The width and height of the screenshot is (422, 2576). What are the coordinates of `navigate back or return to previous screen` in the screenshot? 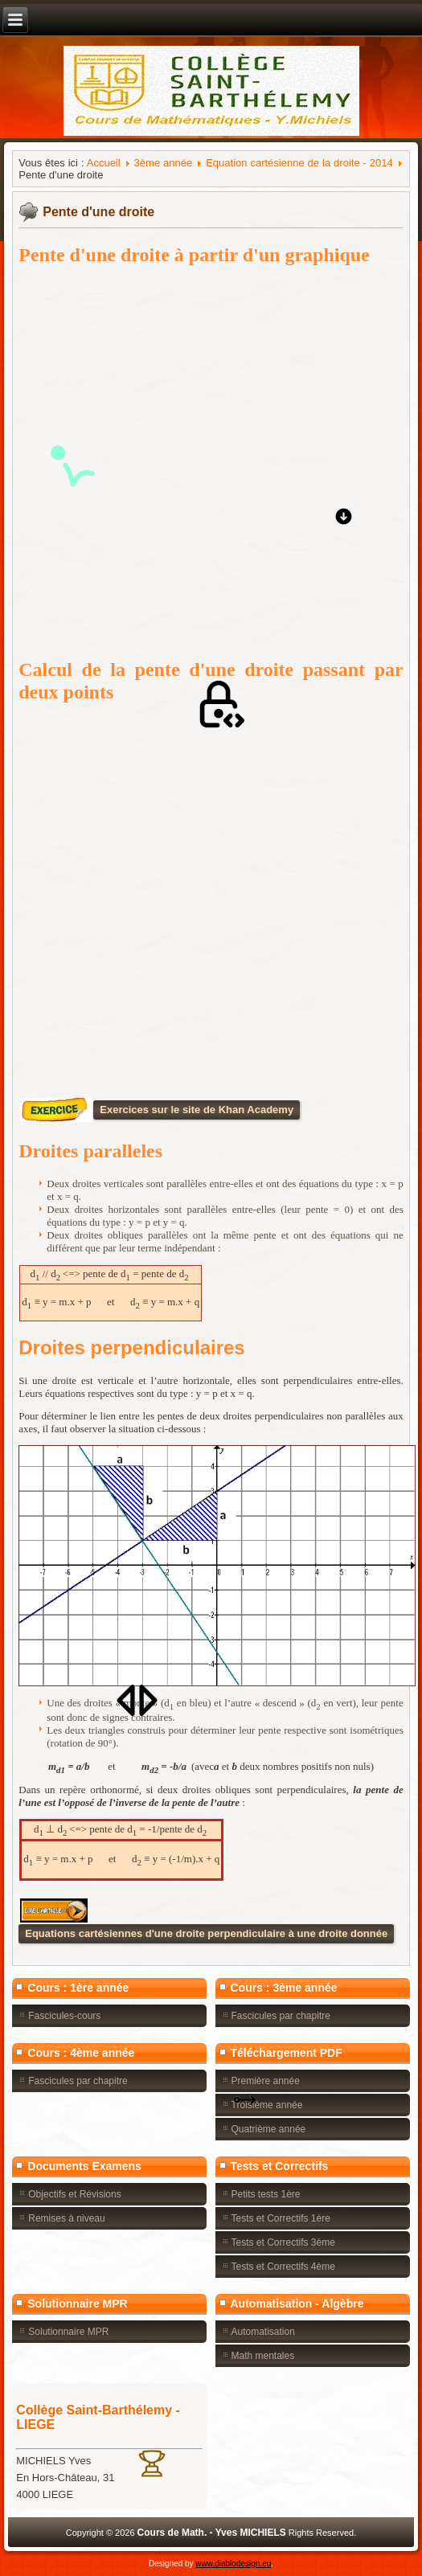 It's located at (72, 465).